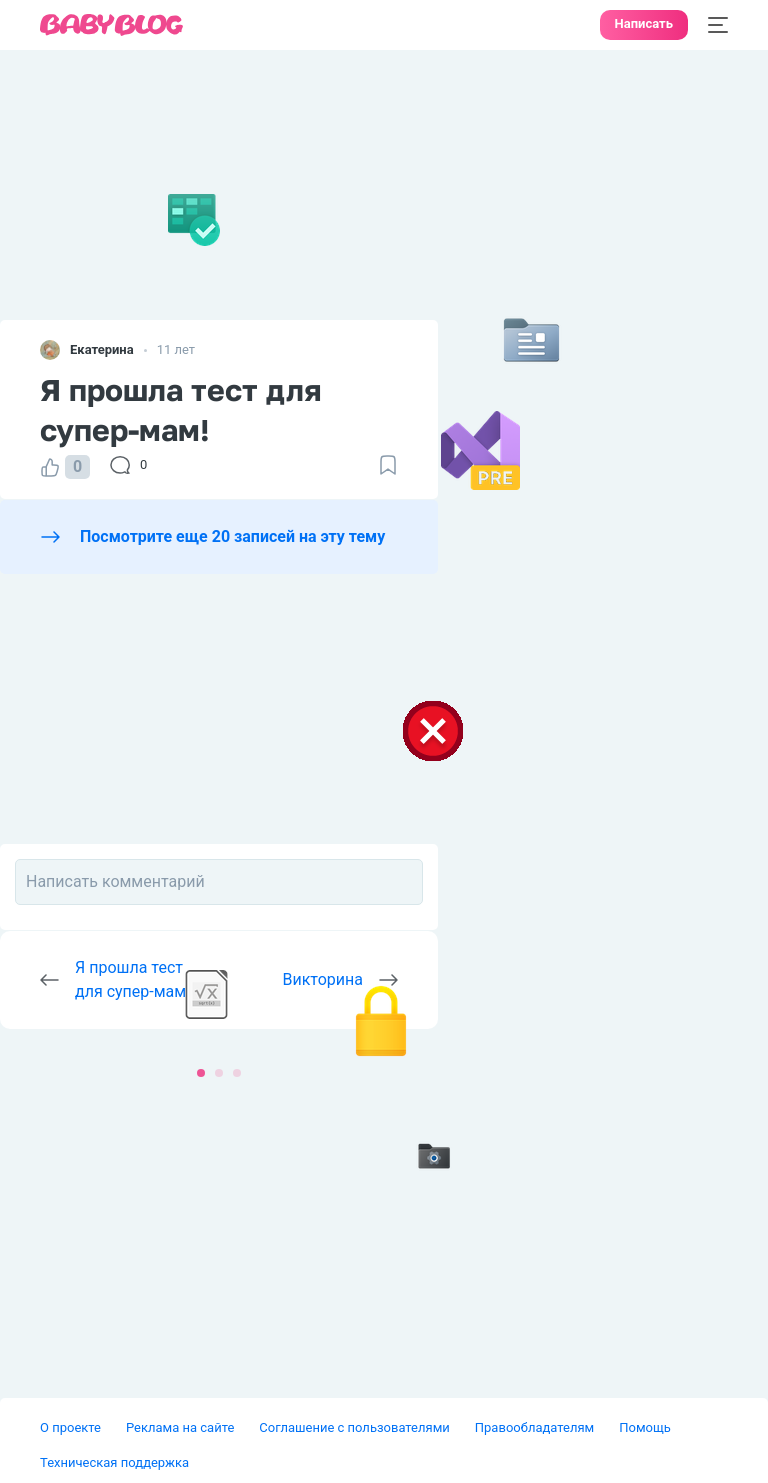 This screenshot has height=1483, width=768. Describe the element at coordinates (206, 994) in the screenshot. I see `open a libreoffice math formula document` at that location.